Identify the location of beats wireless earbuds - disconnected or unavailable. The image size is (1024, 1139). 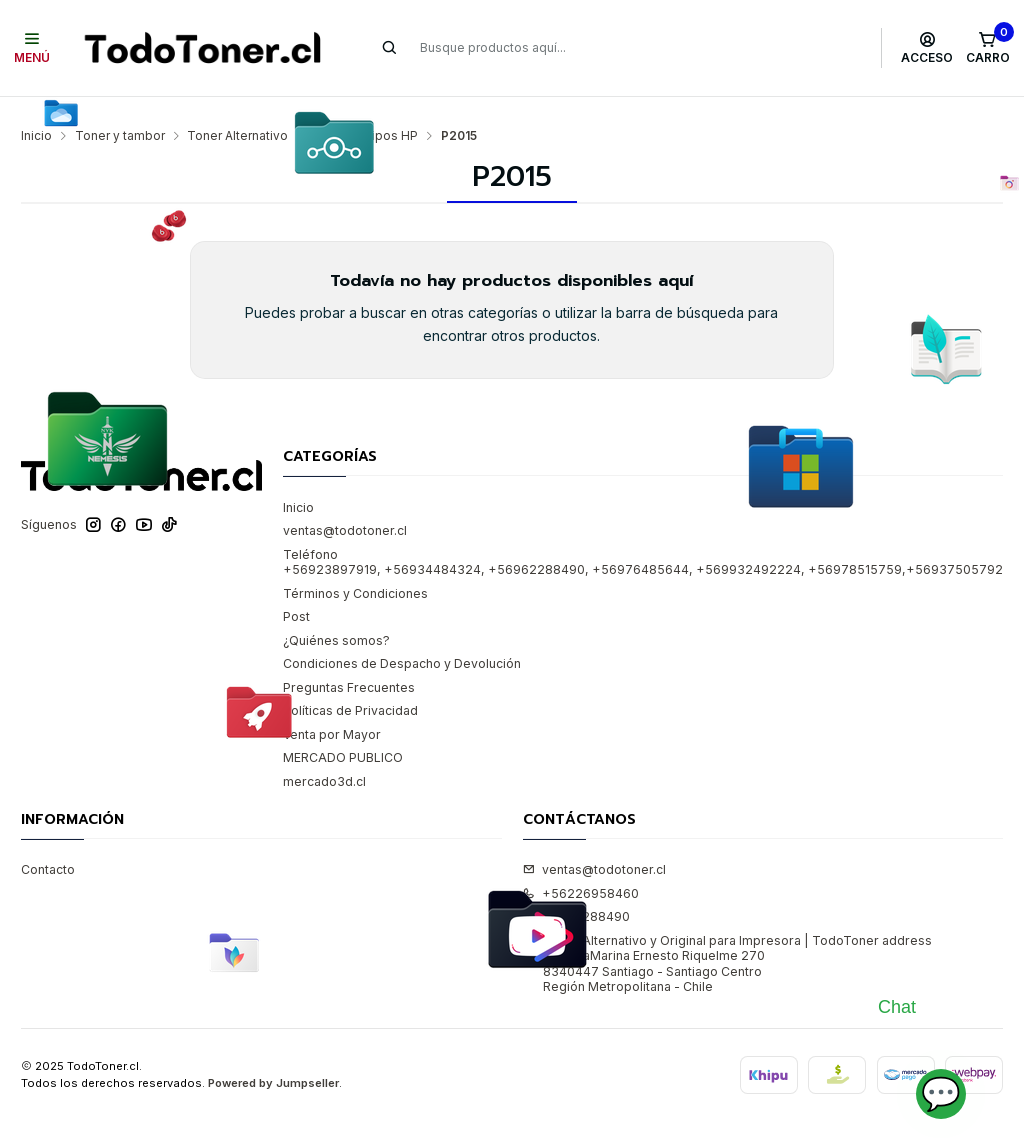
(169, 226).